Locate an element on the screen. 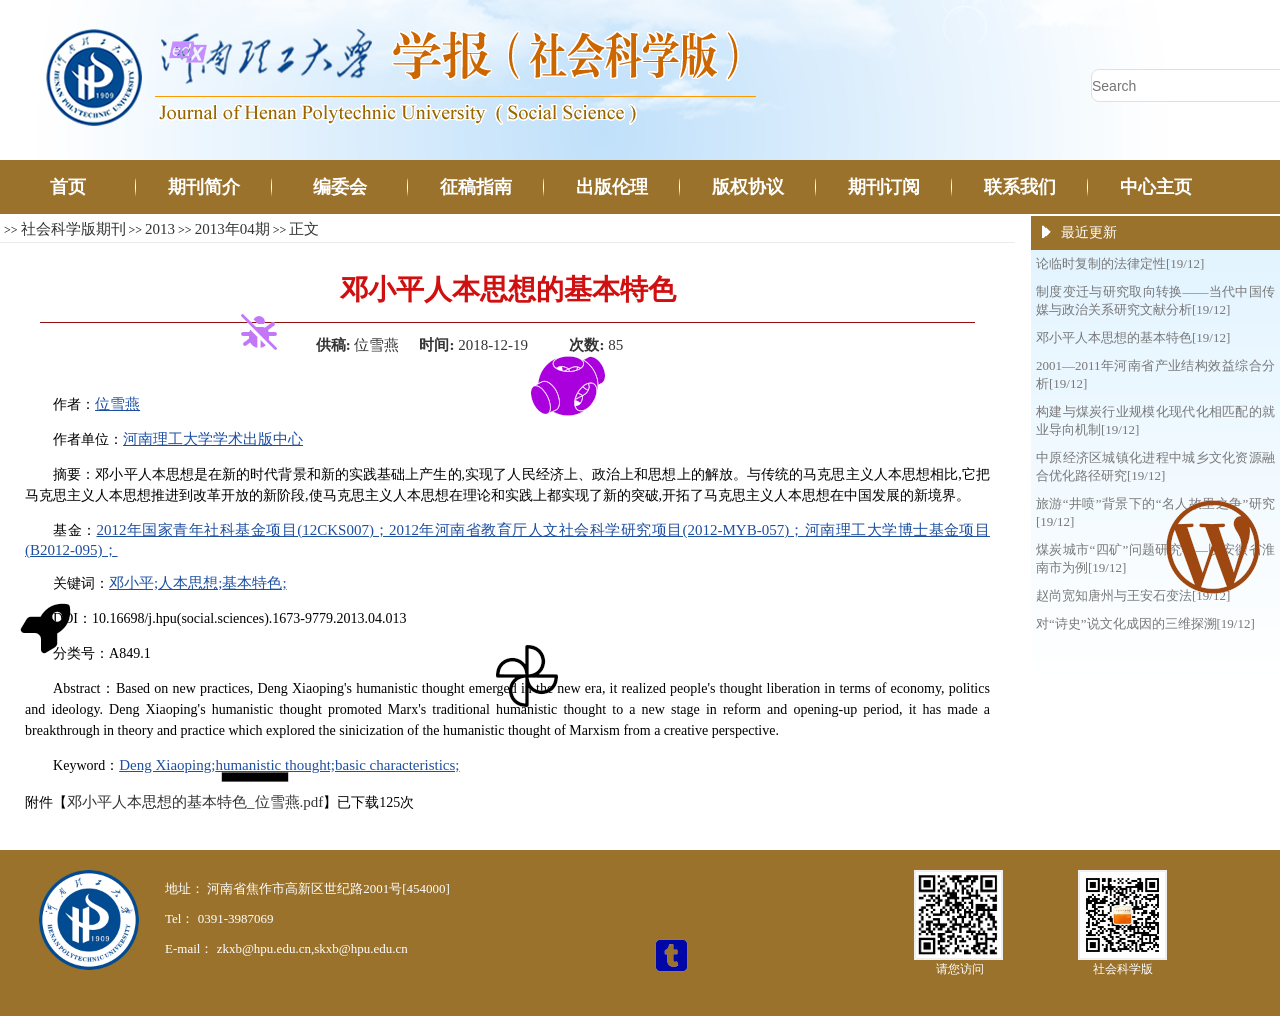 The image size is (1280, 1016). open tumblr app is located at coordinates (671, 955).